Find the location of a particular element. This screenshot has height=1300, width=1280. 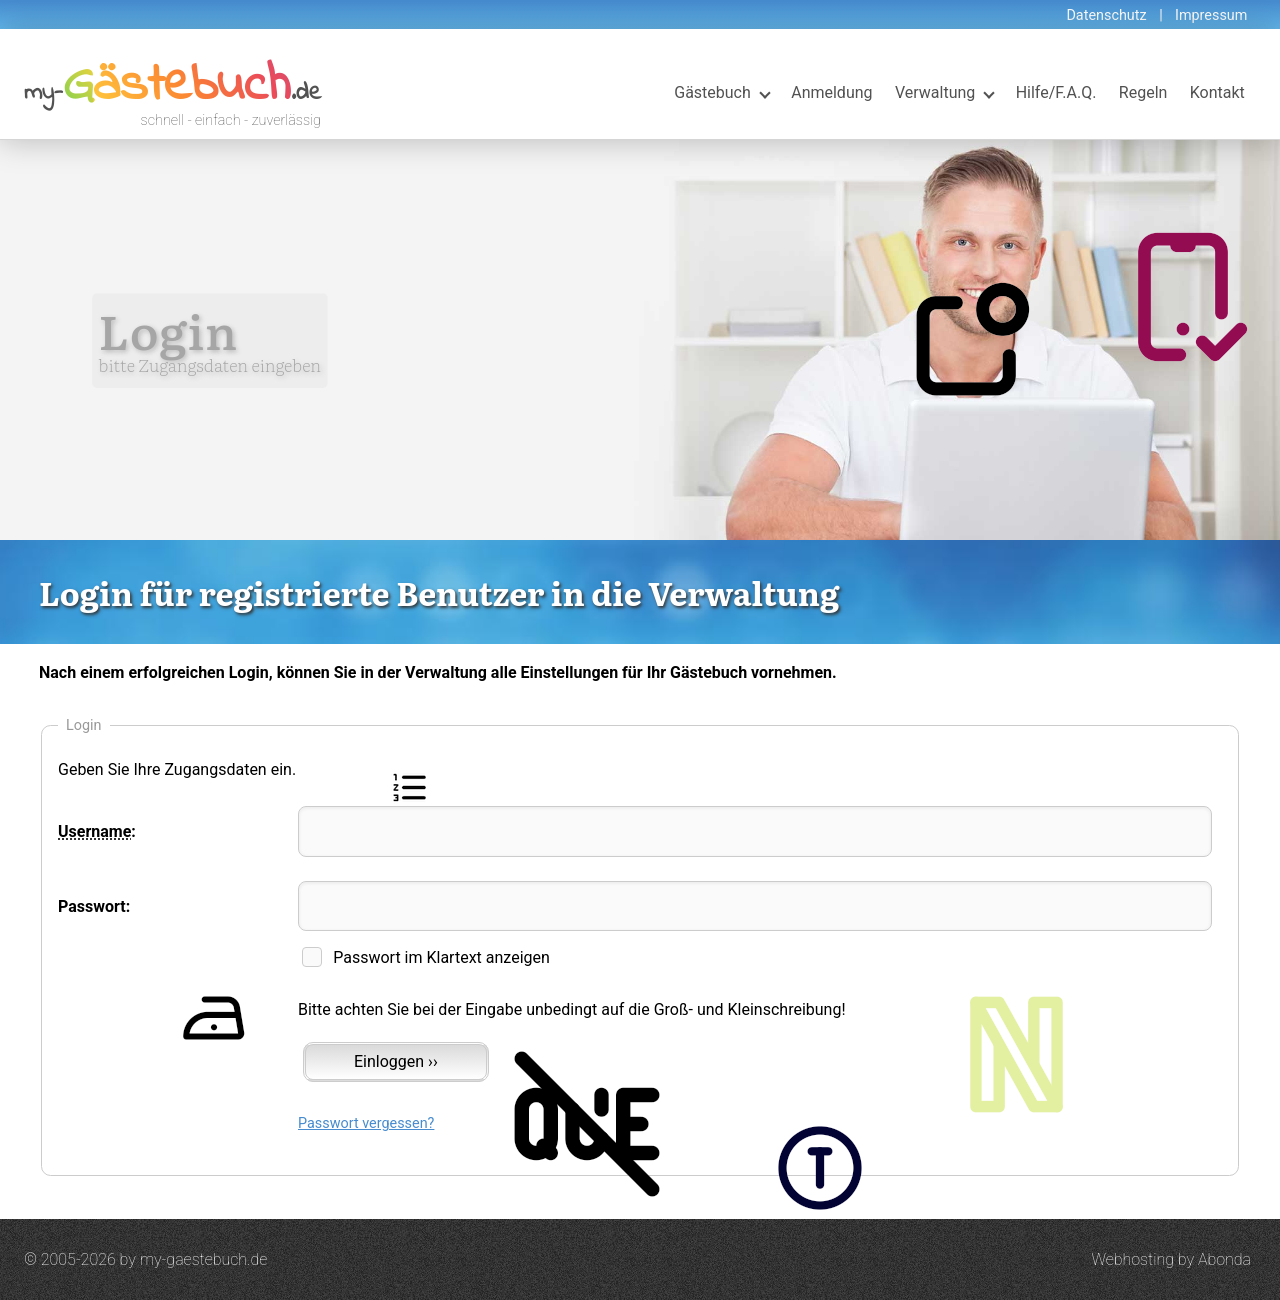

indicates text or typography settings is located at coordinates (820, 1168).